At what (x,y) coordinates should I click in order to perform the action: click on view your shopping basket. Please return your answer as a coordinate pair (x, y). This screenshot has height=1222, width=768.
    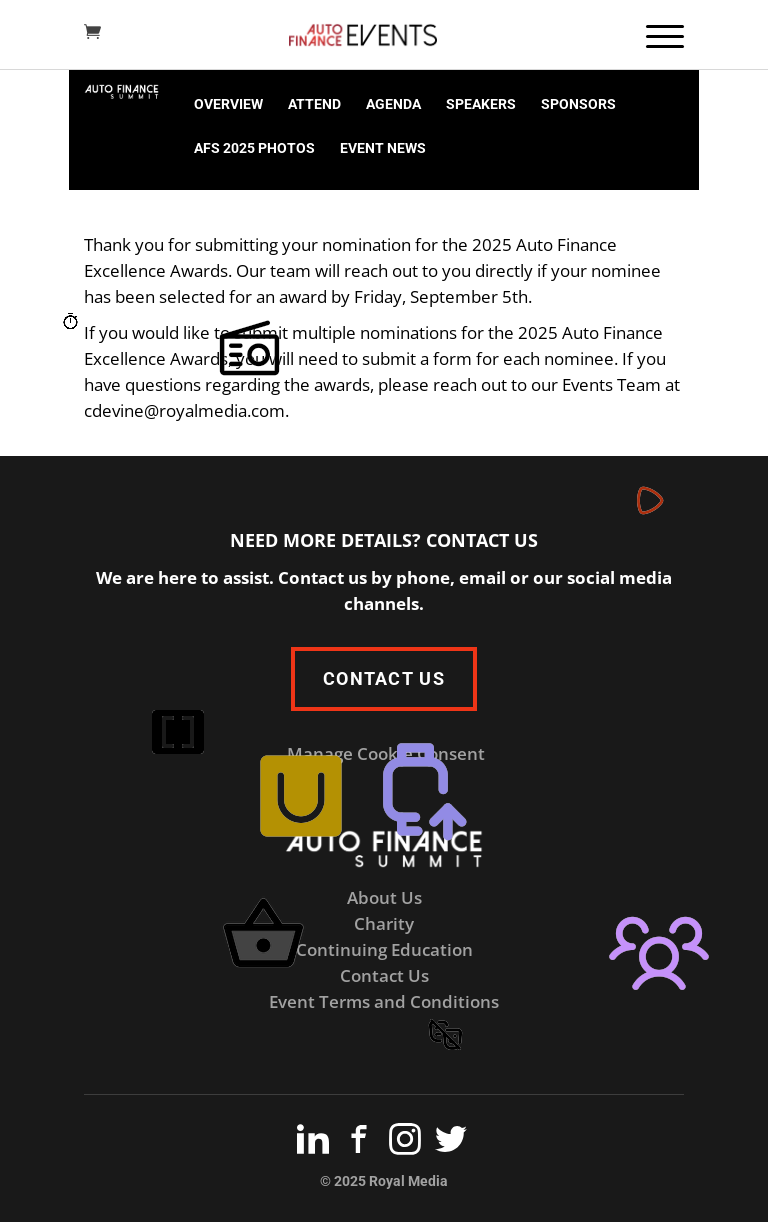
    Looking at the image, I should click on (263, 934).